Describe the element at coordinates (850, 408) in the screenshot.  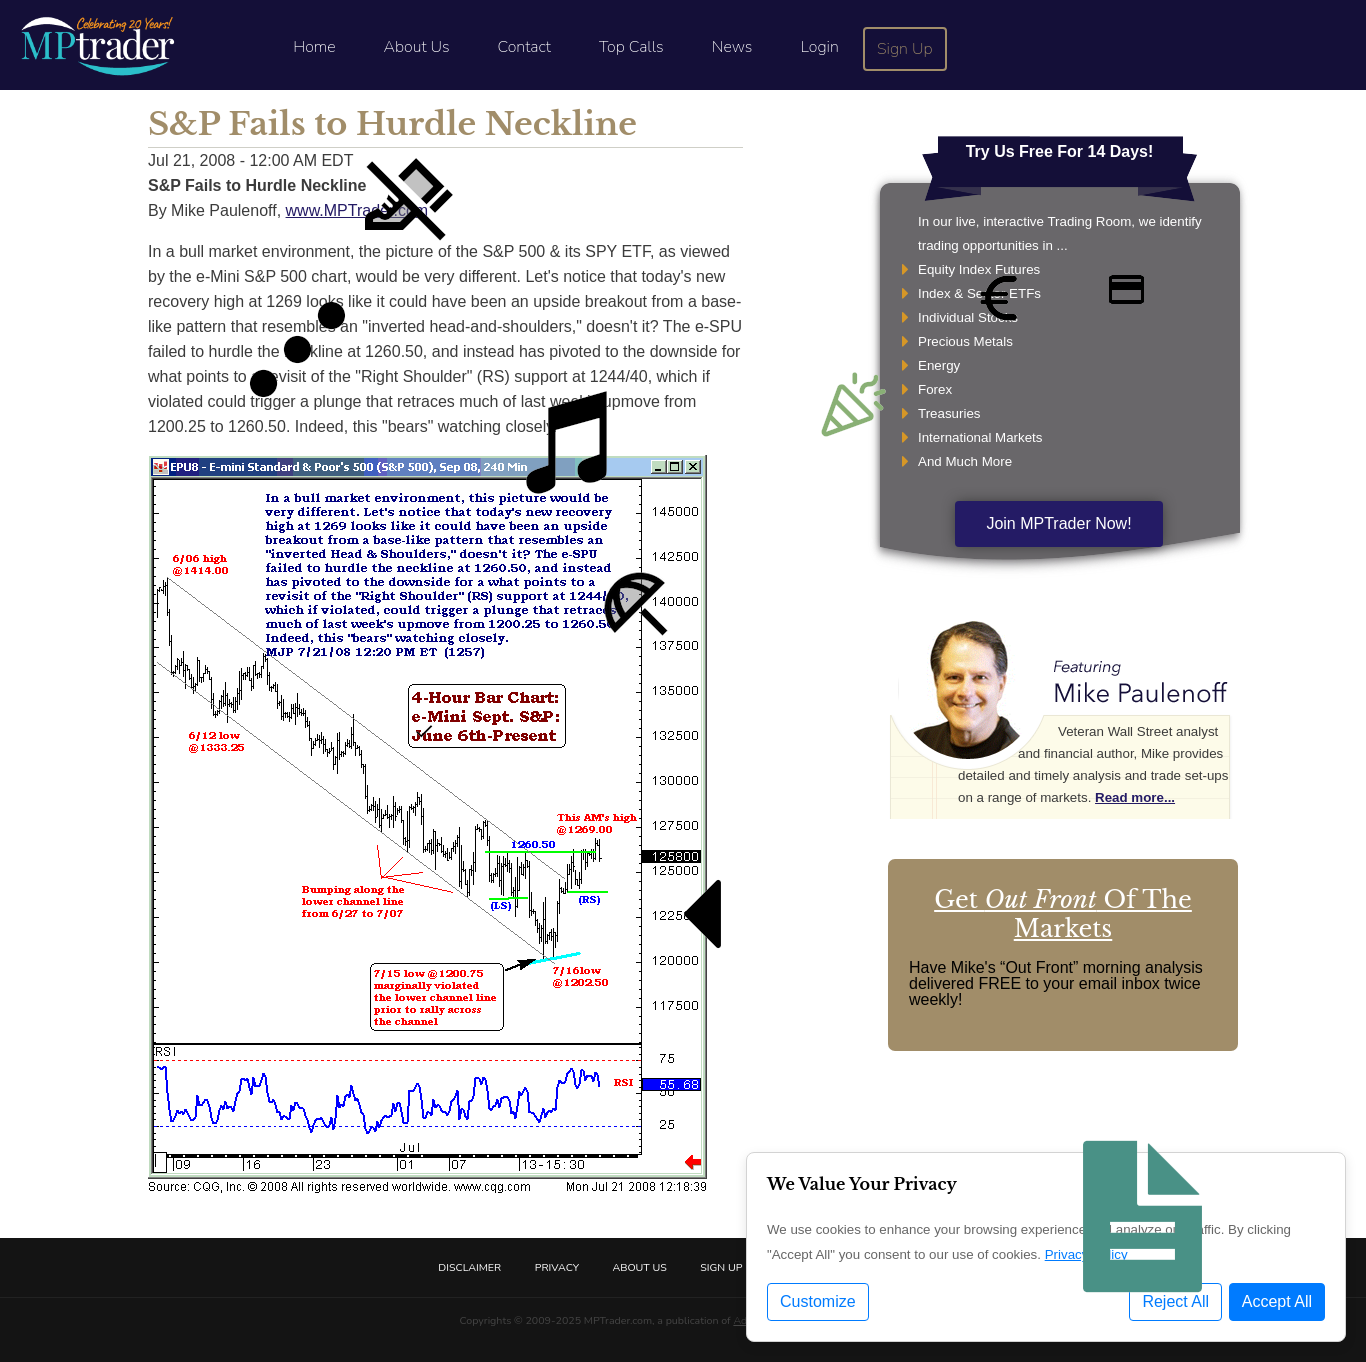
I see `indicates a celebration or achievement` at that location.